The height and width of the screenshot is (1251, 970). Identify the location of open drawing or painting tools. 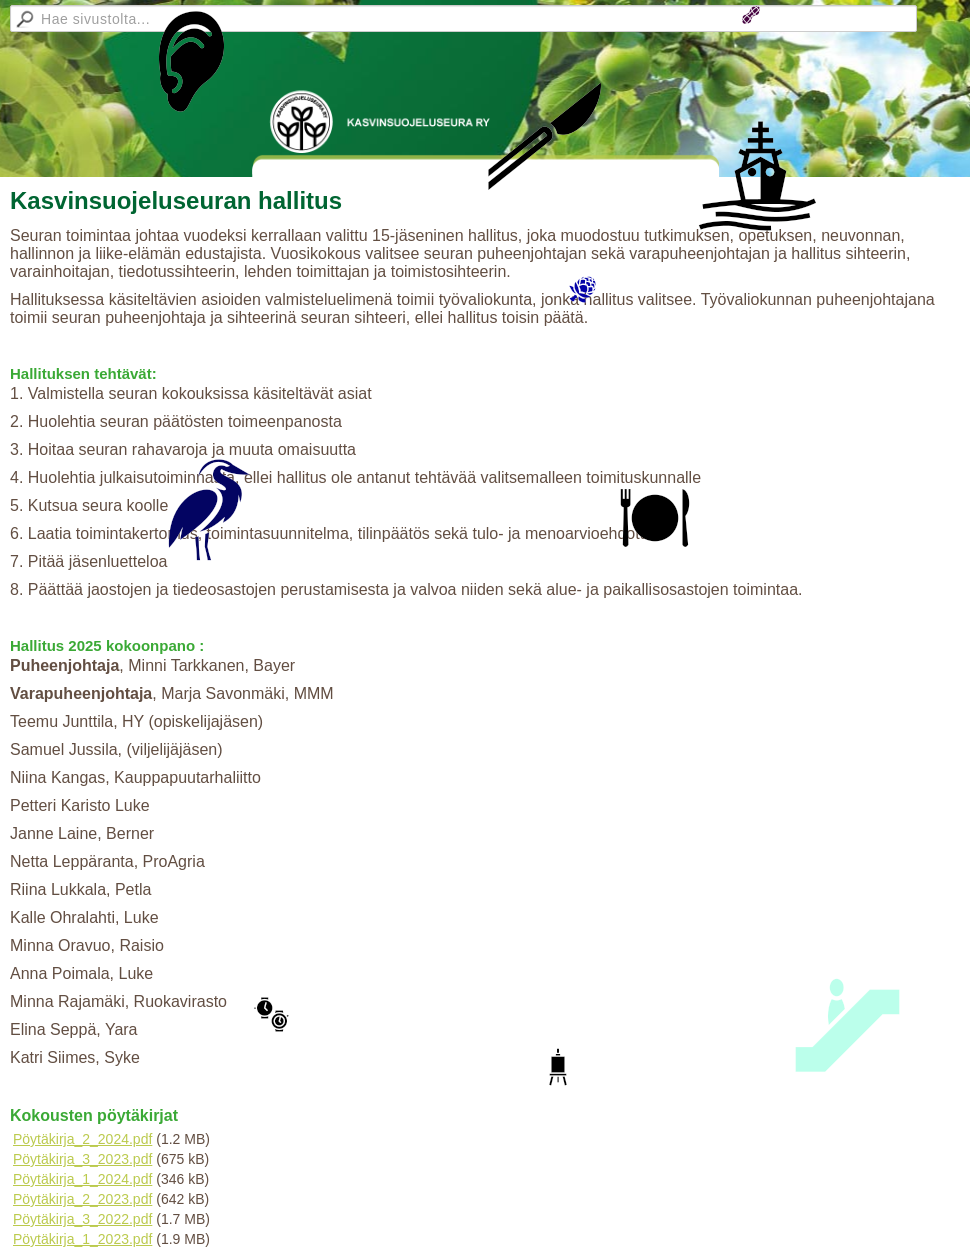
(558, 1067).